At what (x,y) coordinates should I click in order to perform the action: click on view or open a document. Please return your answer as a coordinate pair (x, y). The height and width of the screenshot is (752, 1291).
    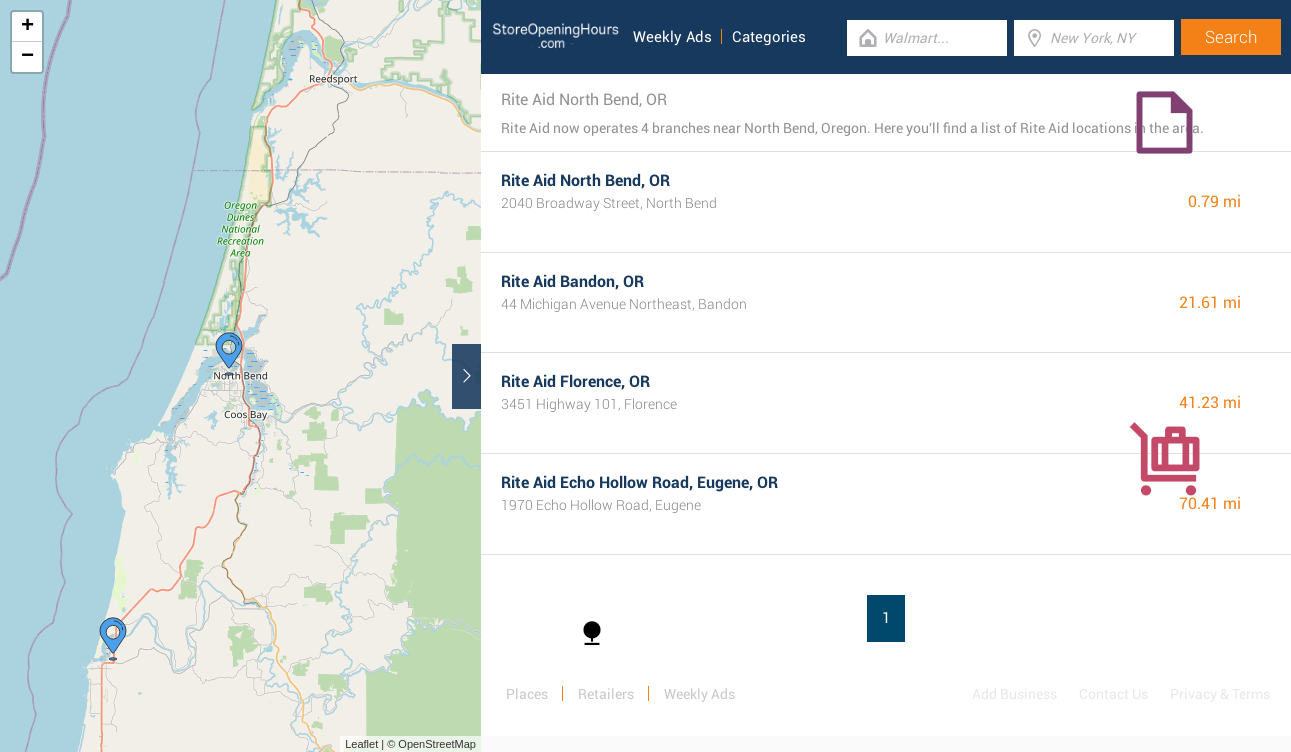
    Looking at the image, I should click on (1164, 122).